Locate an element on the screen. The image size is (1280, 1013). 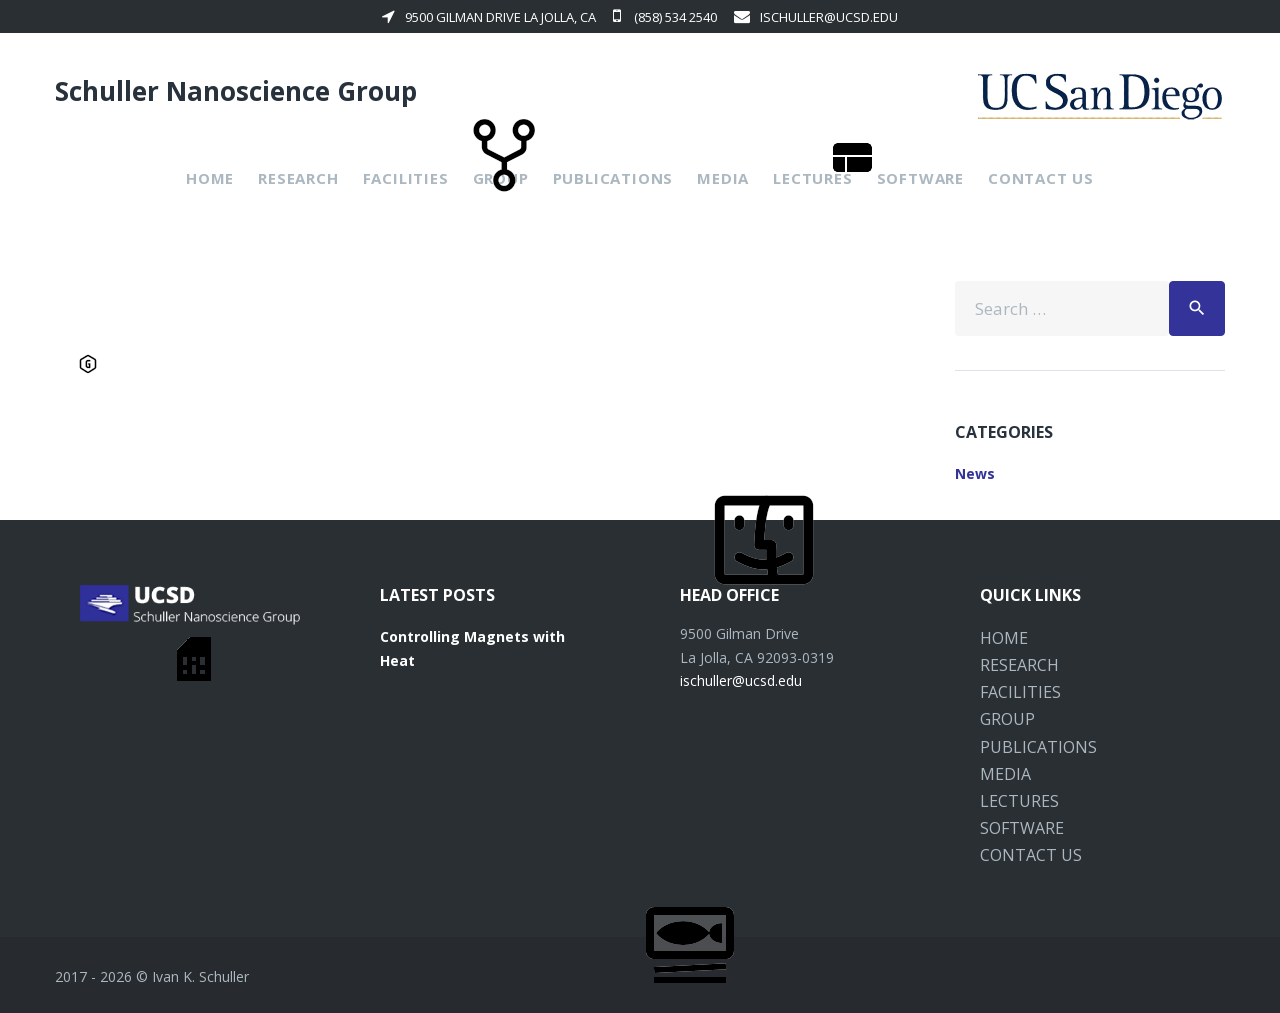
switch to compact view layout is located at coordinates (851, 157).